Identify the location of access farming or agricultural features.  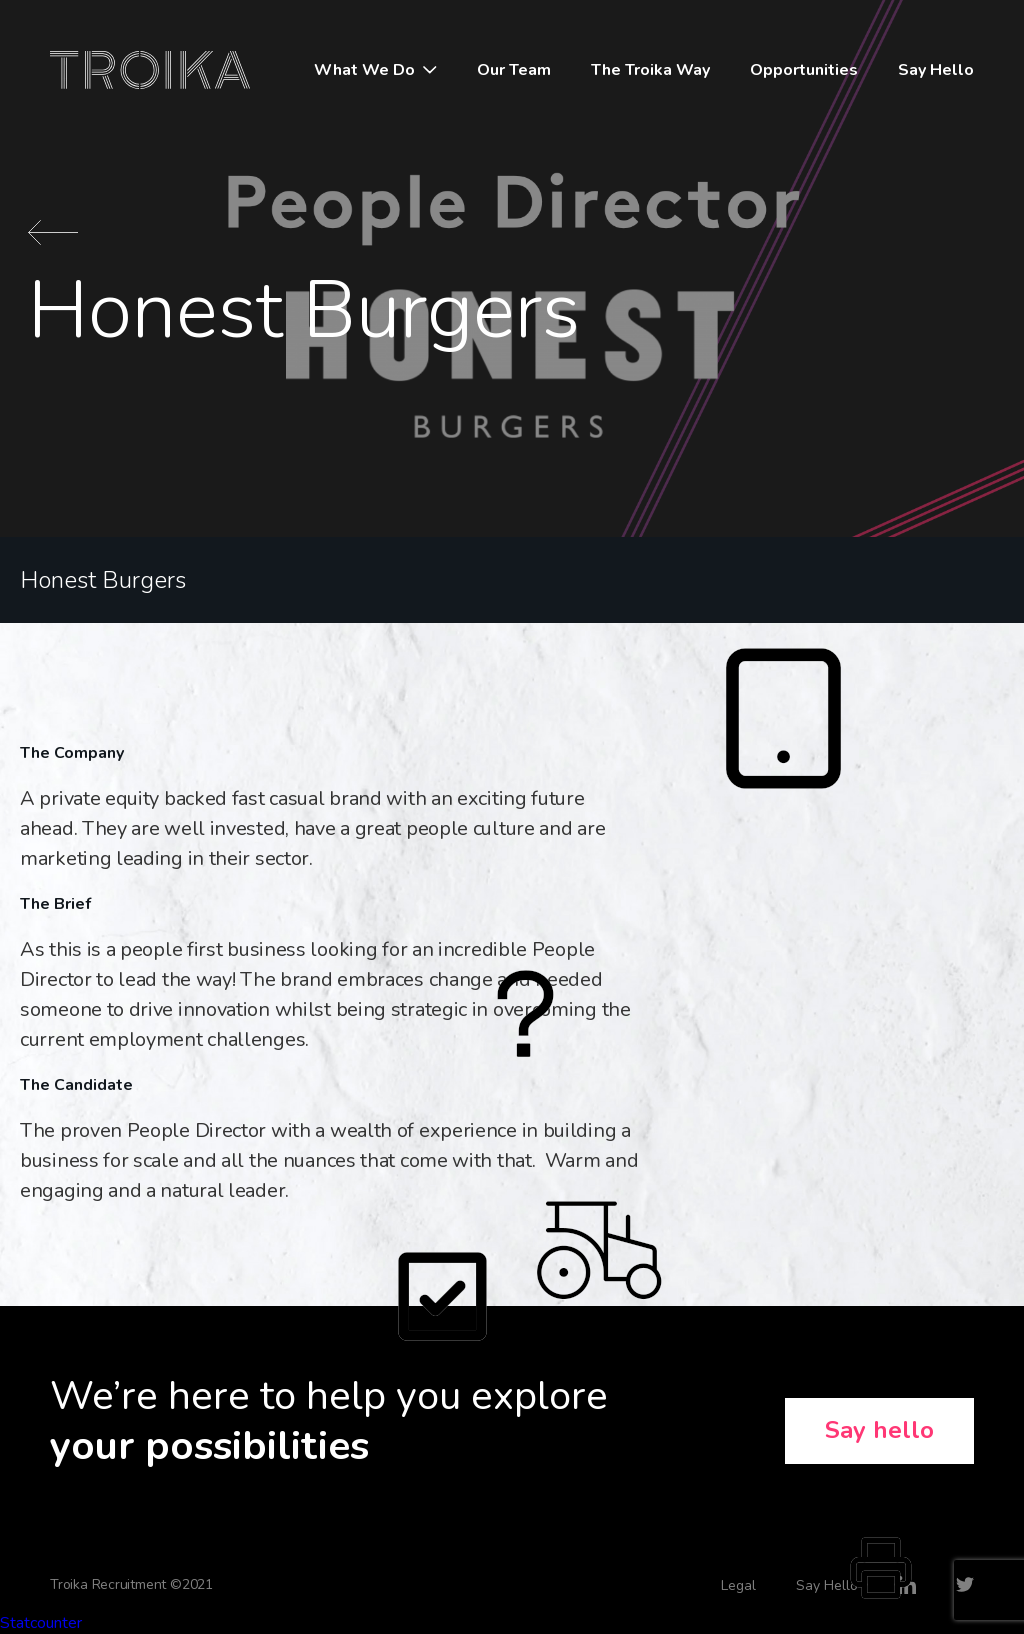
(597, 1248).